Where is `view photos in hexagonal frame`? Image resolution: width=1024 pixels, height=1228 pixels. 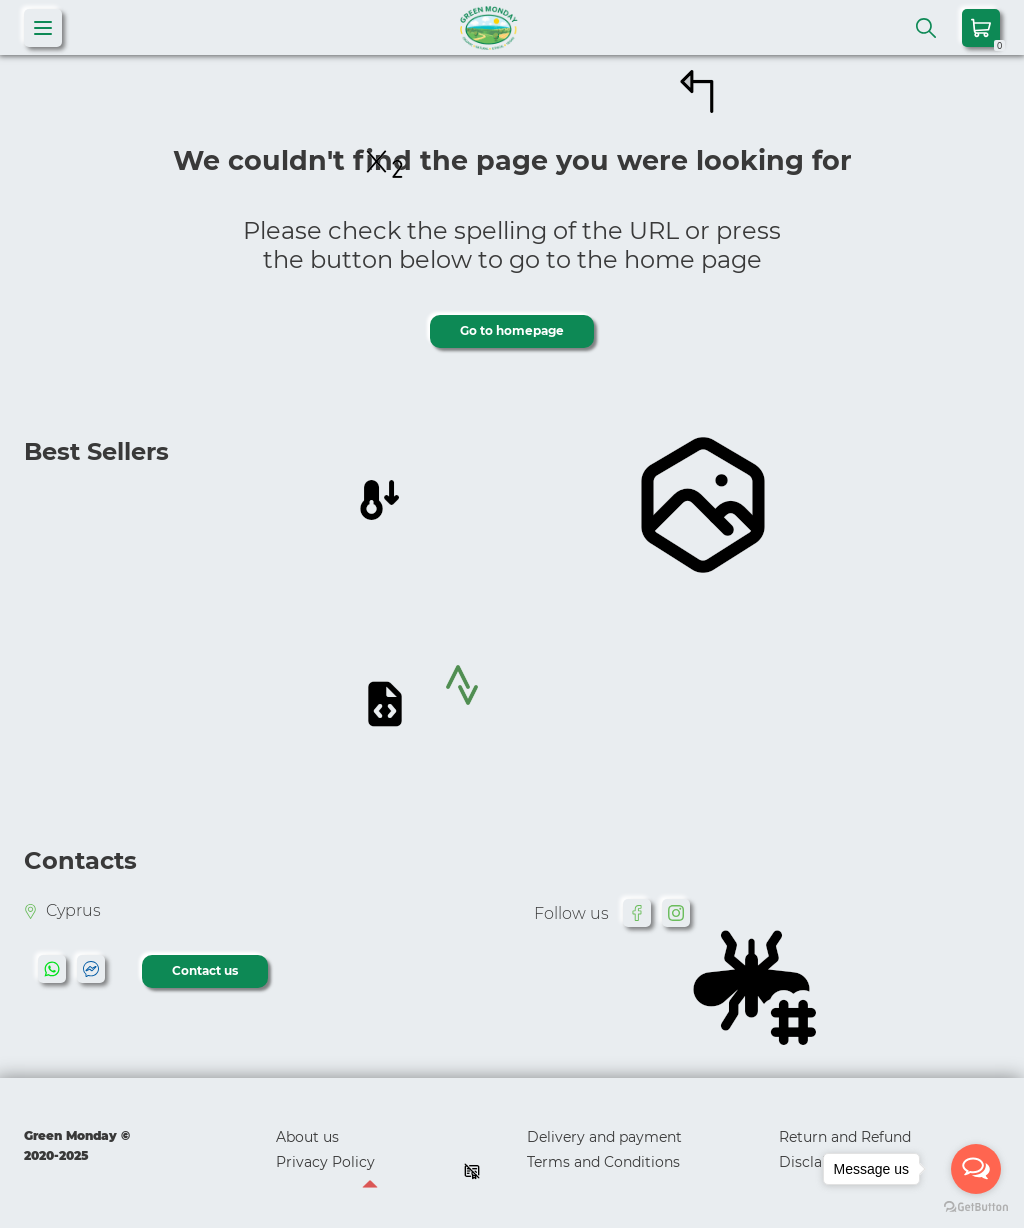 view photos in hexagonal frame is located at coordinates (703, 505).